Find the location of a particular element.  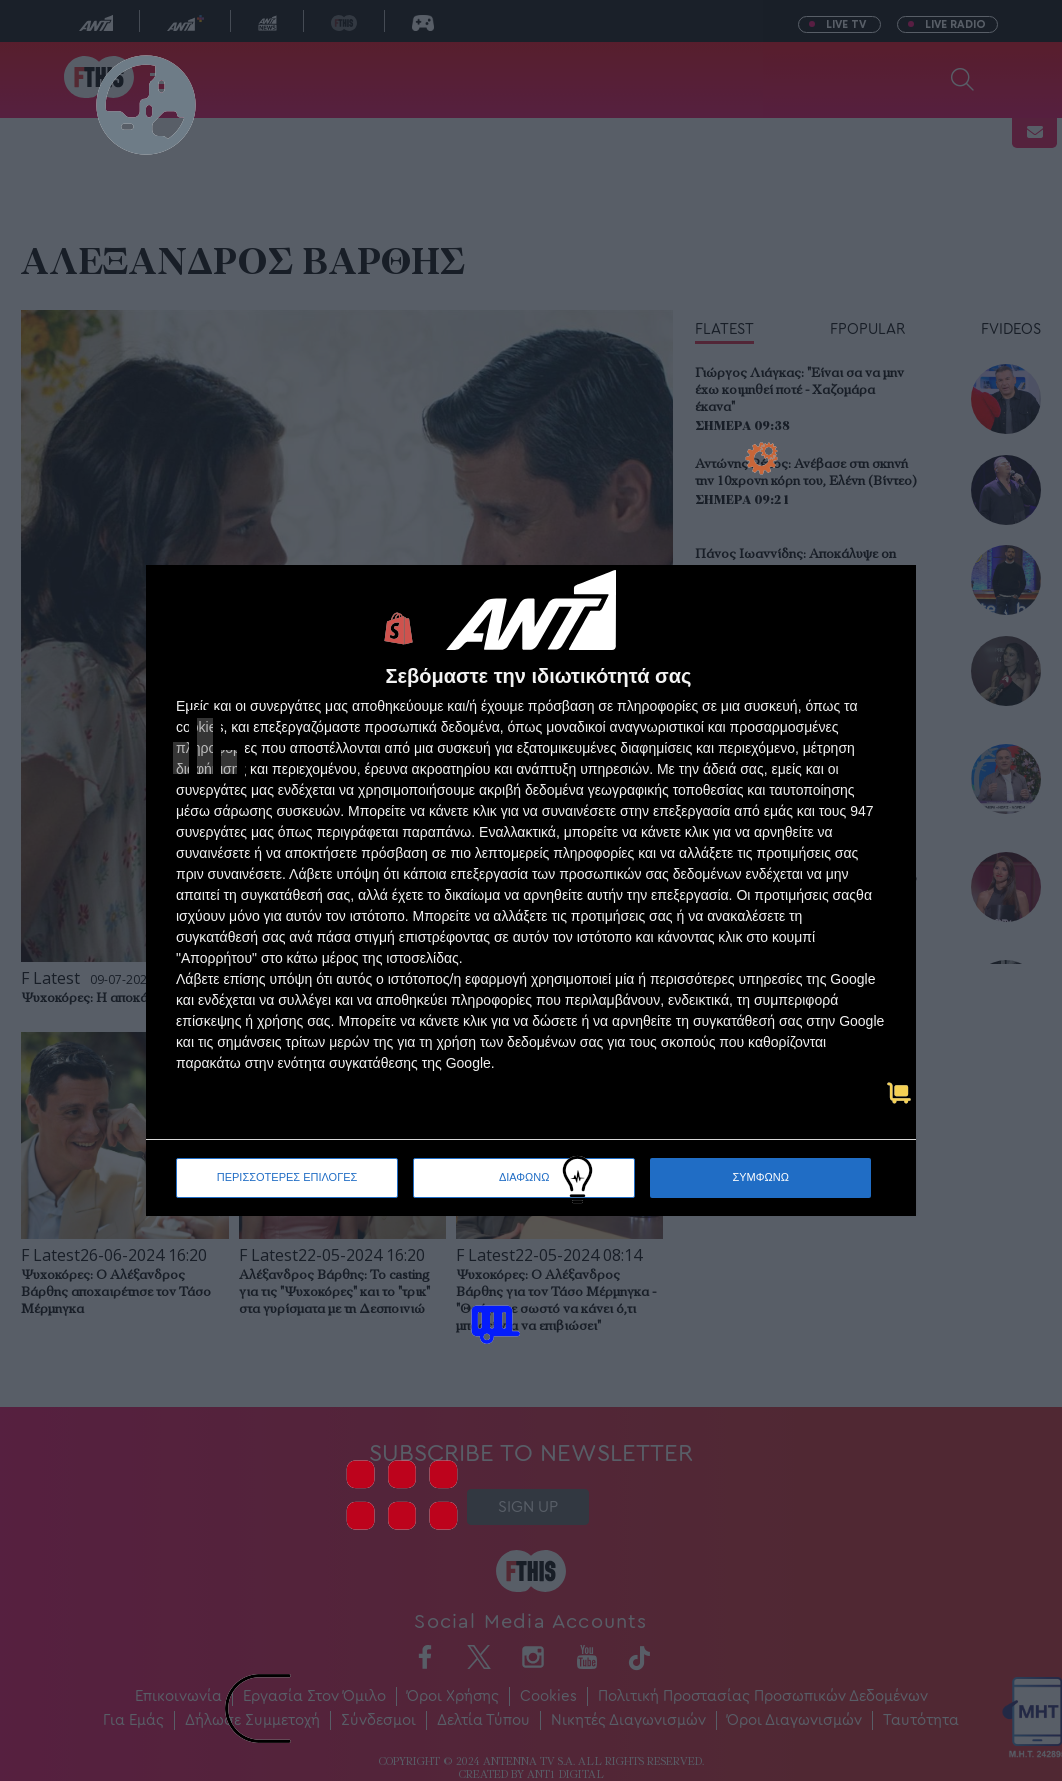

drag to reorder or rearrange items is located at coordinates (402, 1495).